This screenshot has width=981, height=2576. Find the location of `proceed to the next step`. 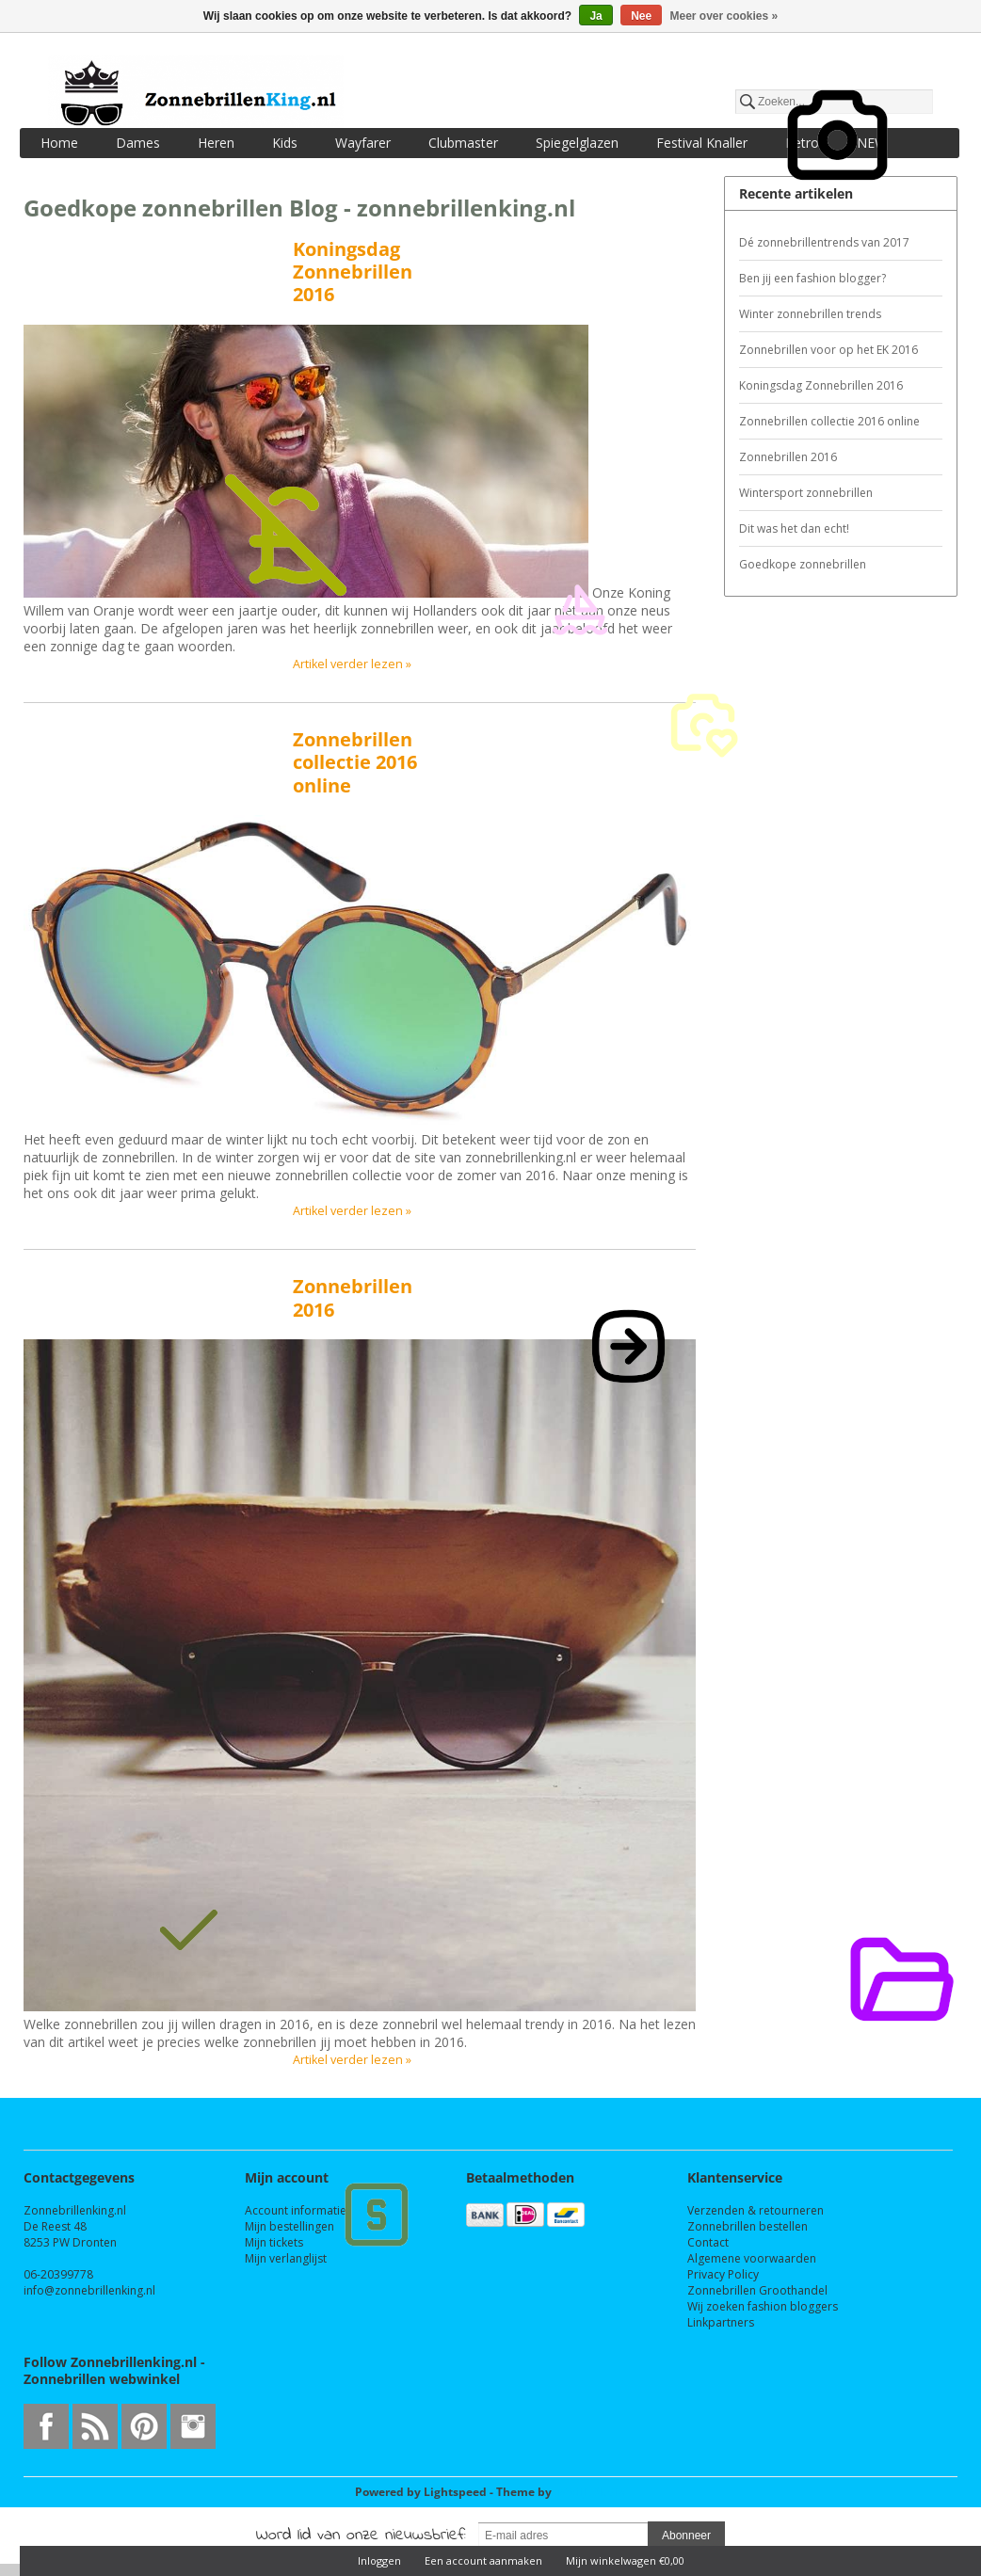

proceed to the next step is located at coordinates (628, 1346).